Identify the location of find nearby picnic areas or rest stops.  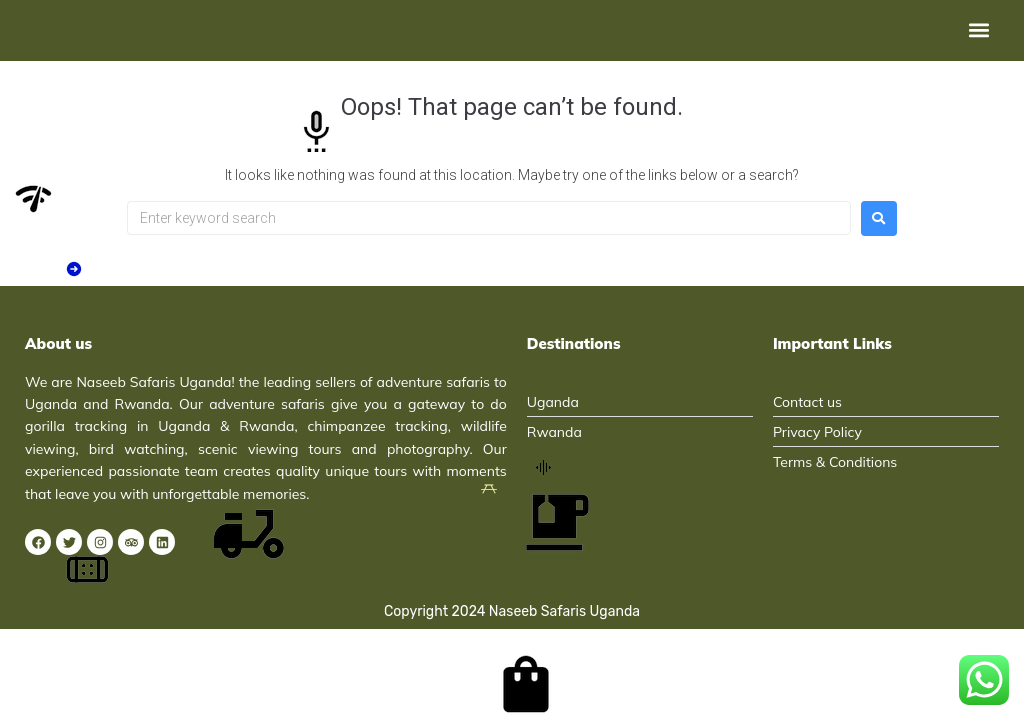
(489, 489).